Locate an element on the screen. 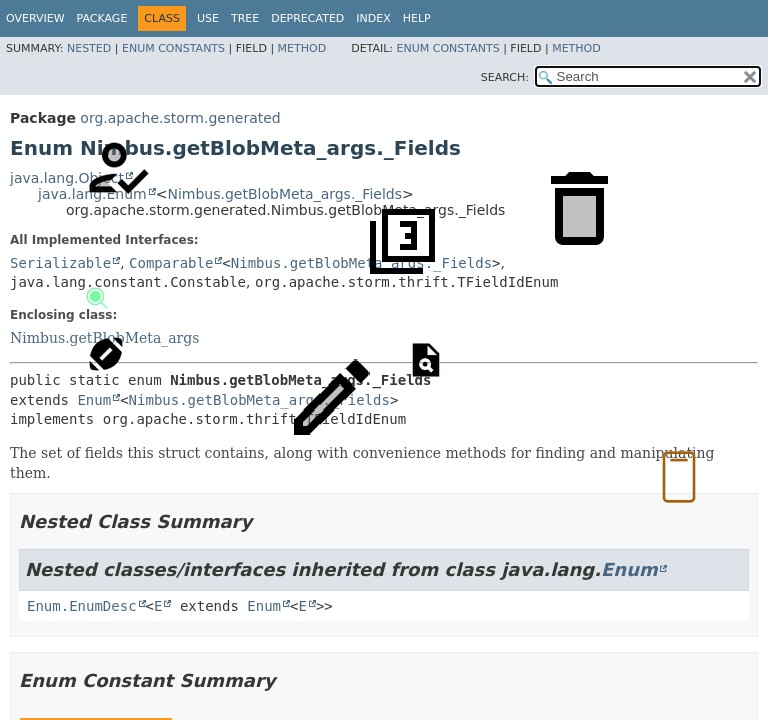 This screenshot has width=768, height=720. edit or compose new content is located at coordinates (332, 397).